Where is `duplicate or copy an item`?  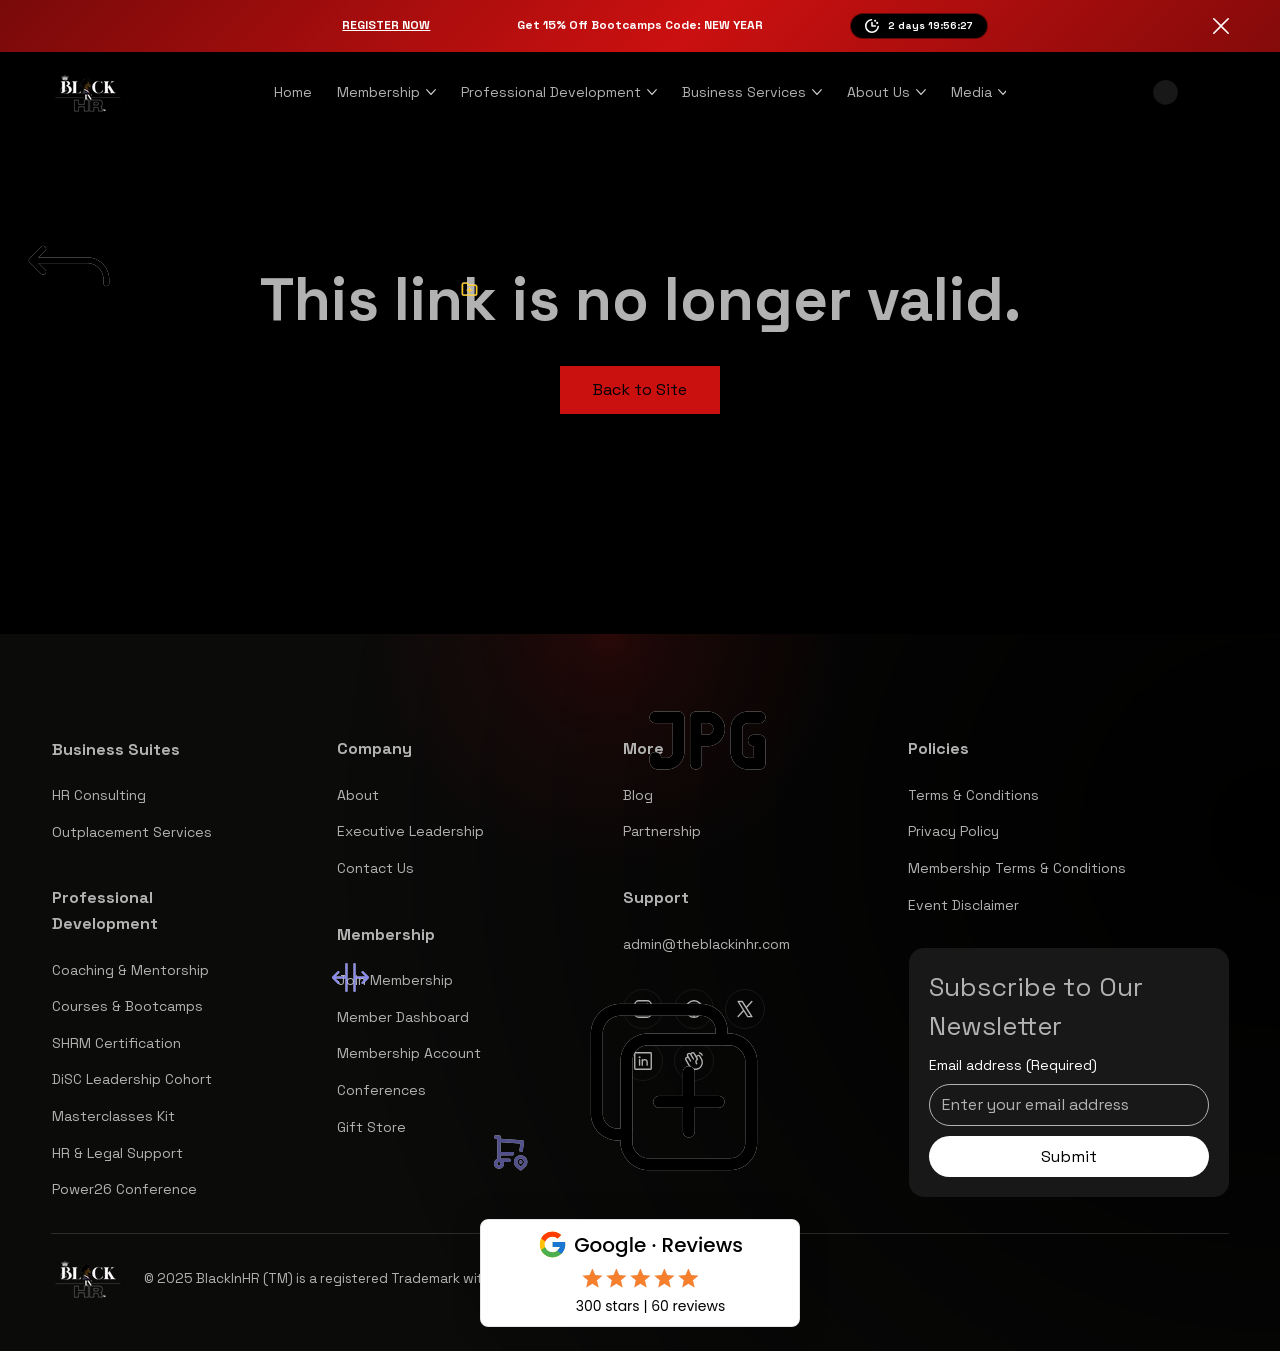 duplicate or copy an item is located at coordinates (674, 1087).